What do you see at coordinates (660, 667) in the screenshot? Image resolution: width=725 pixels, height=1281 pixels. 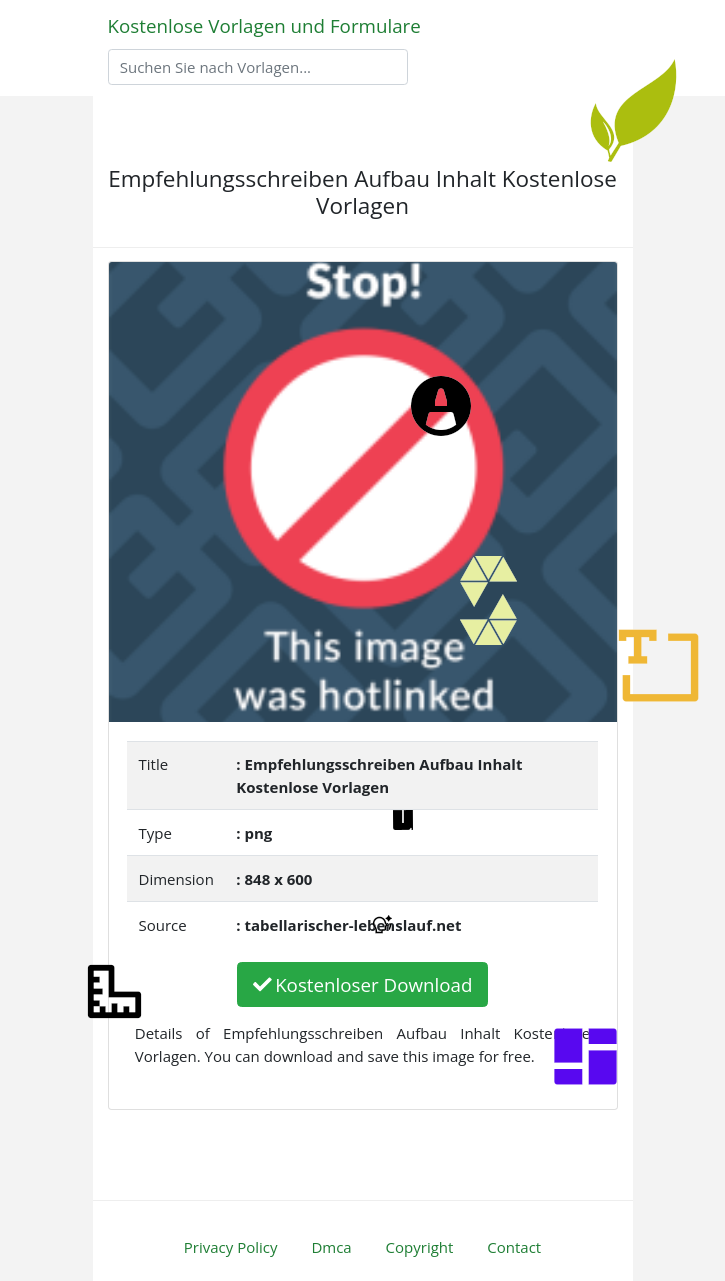 I see `insert a text block or text box` at bounding box center [660, 667].